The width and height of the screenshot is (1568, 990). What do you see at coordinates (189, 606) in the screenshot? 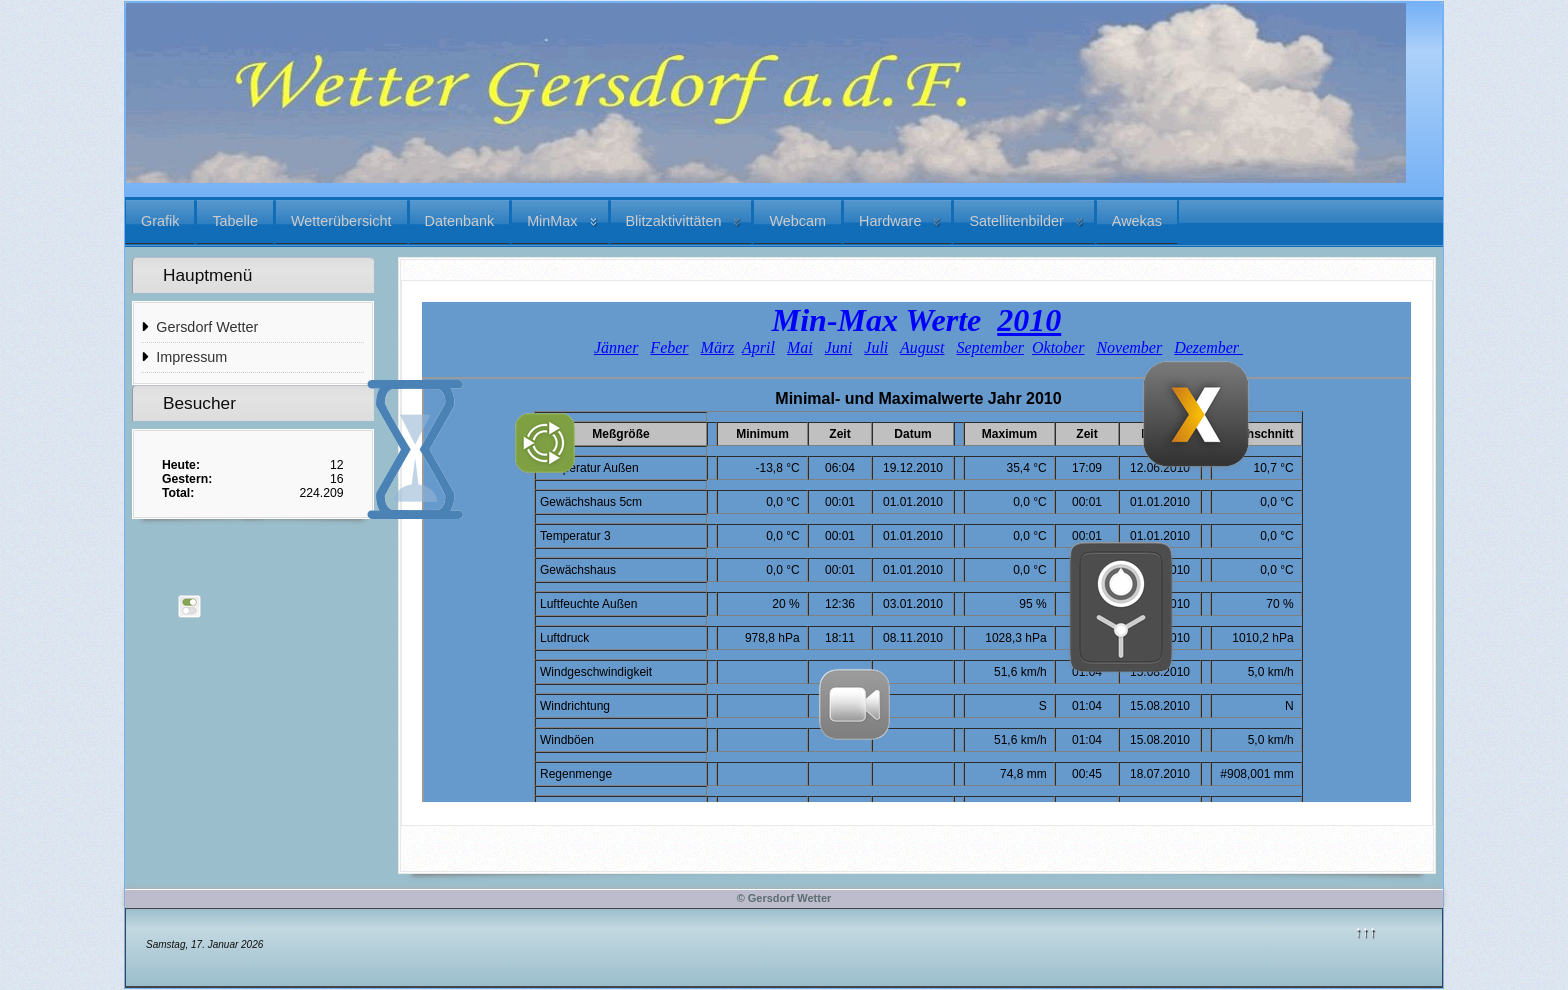
I see `open system settings or preferences` at bounding box center [189, 606].